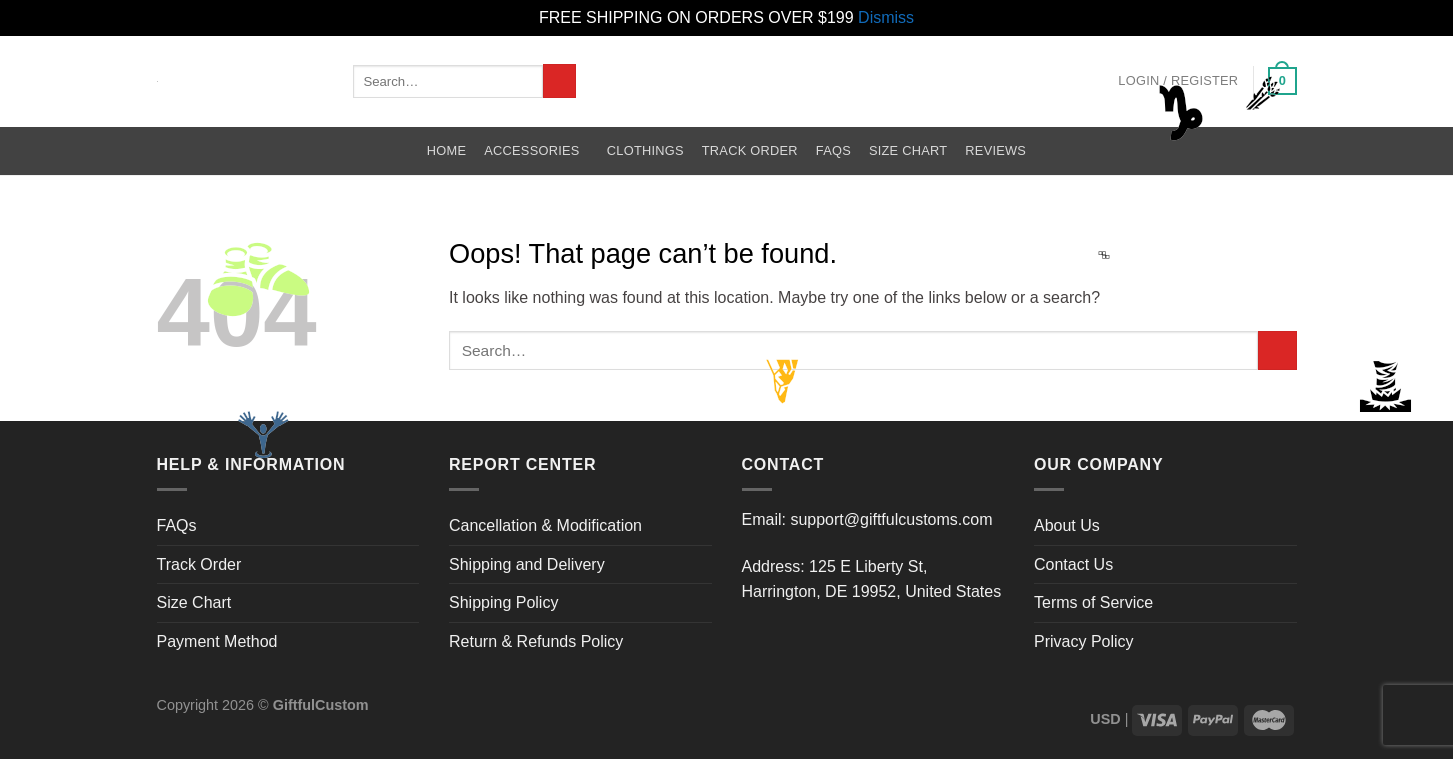 Image resolution: width=1453 pixels, height=759 pixels. I want to click on sonic the hedgehog character or game reference, so click(258, 279).